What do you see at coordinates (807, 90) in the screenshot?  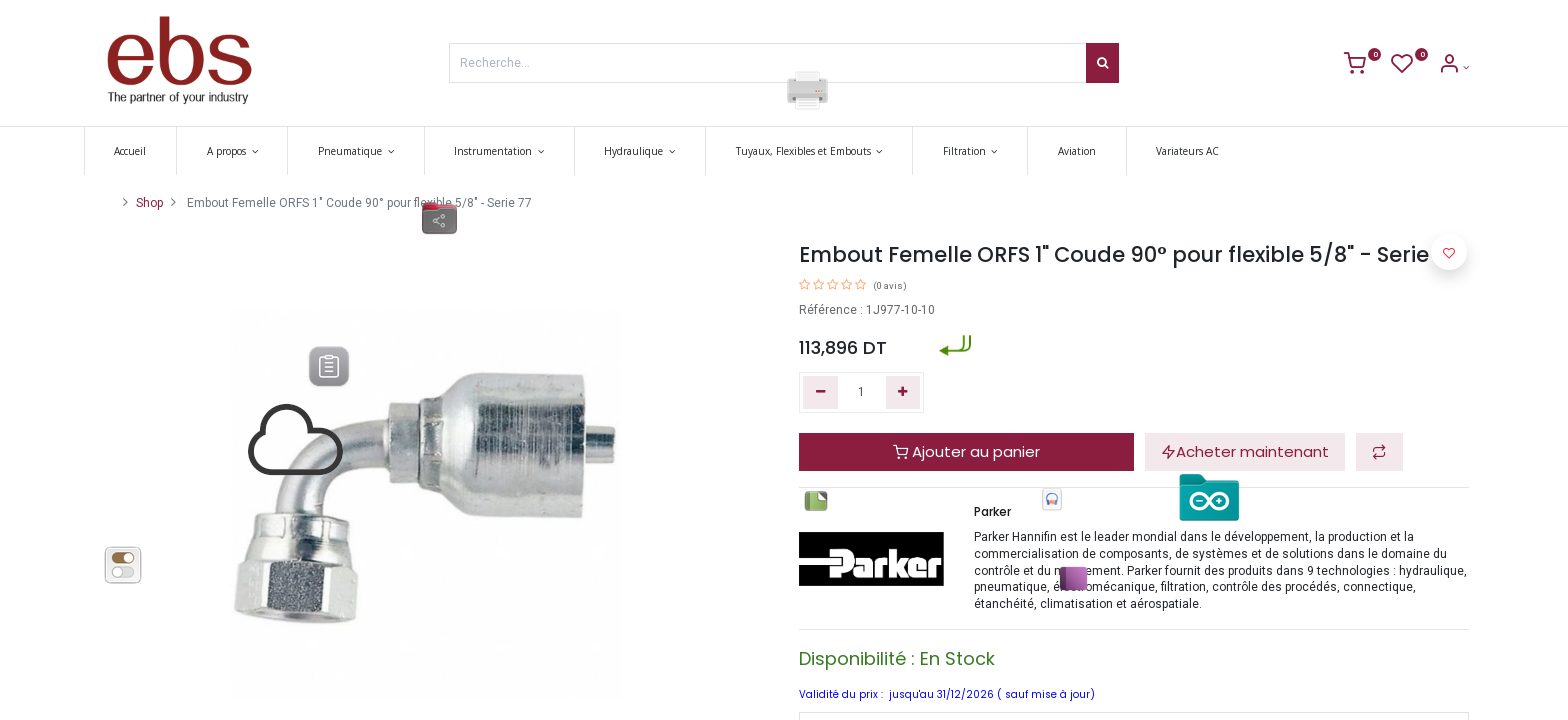 I see `print the current document` at bounding box center [807, 90].